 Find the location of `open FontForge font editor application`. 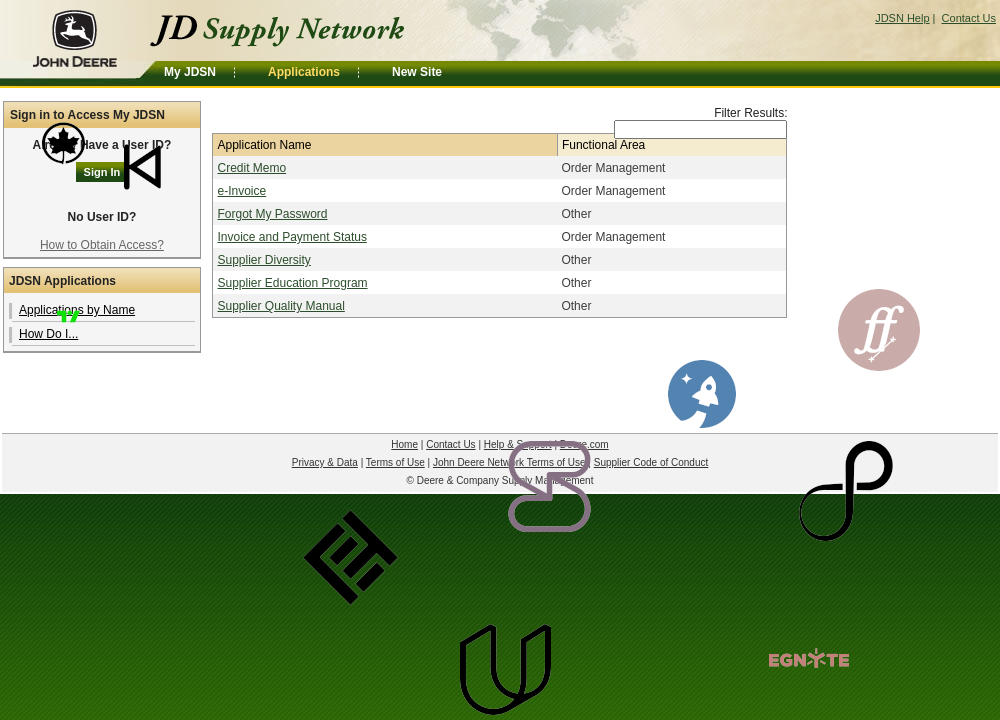

open FontForge font editor application is located at coordinates (879, 330).